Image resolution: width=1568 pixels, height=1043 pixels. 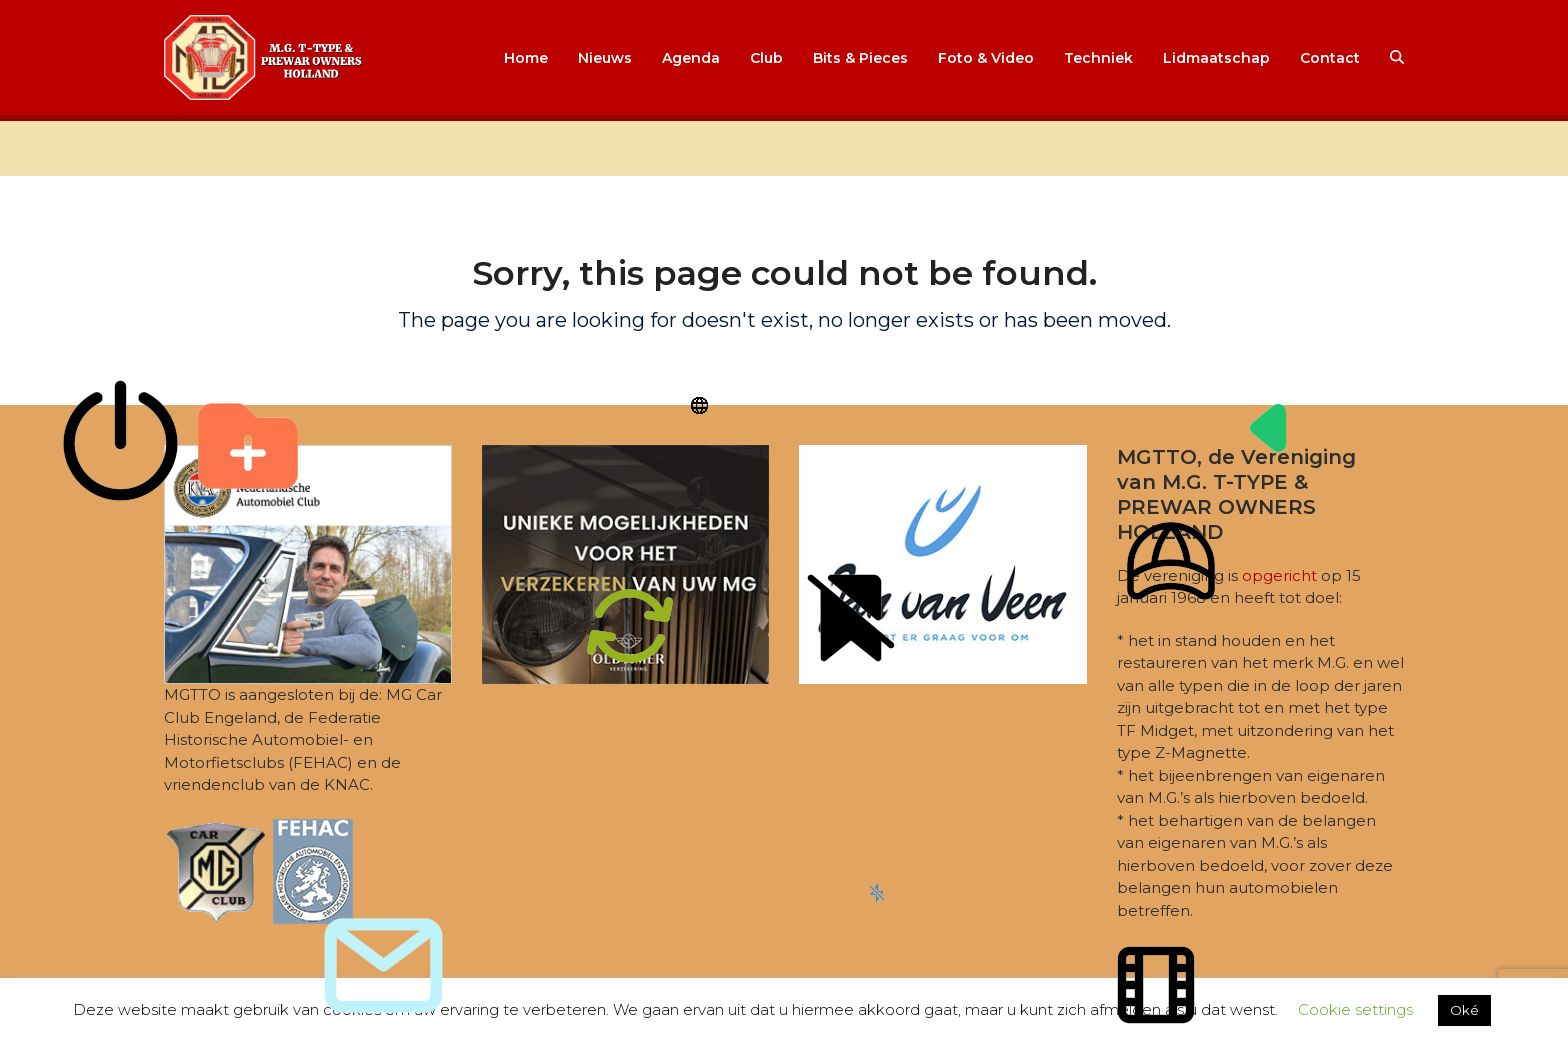 What do you see at coordinates (877, 893) in the screenshot?
I see `disable camera flash` at bounding box center [877, 893].